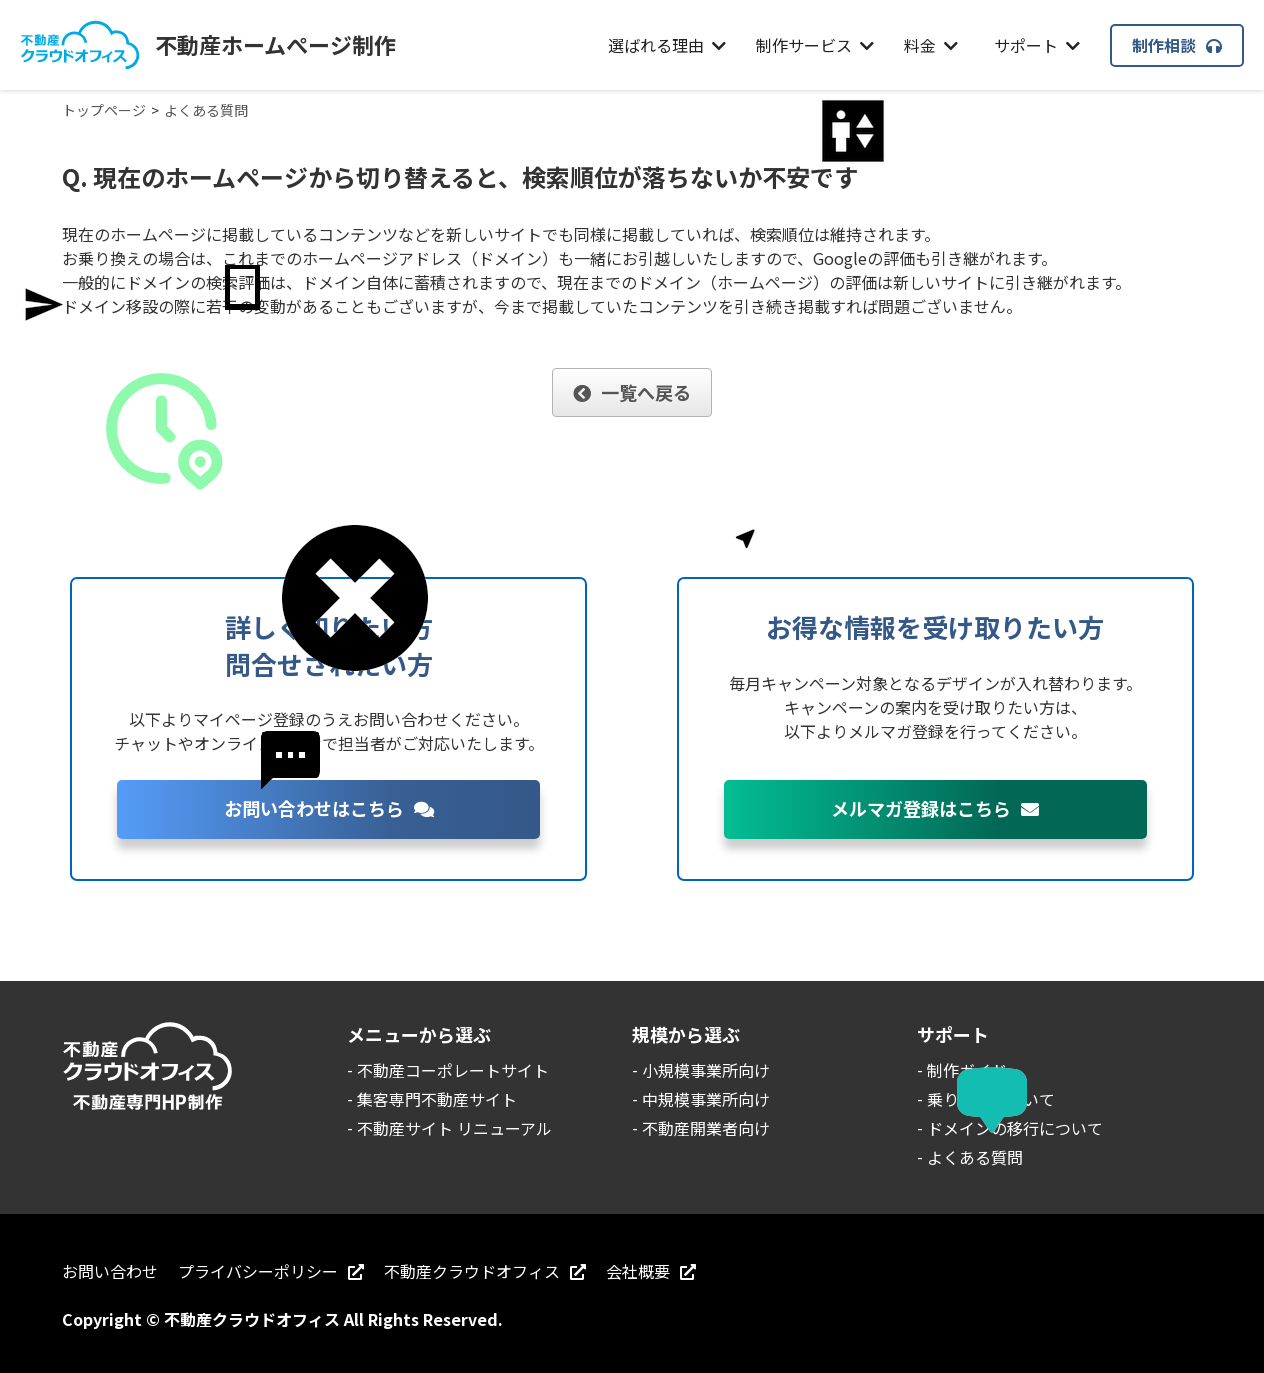  I want to click on indicates elevator access available, so click(853, 131).